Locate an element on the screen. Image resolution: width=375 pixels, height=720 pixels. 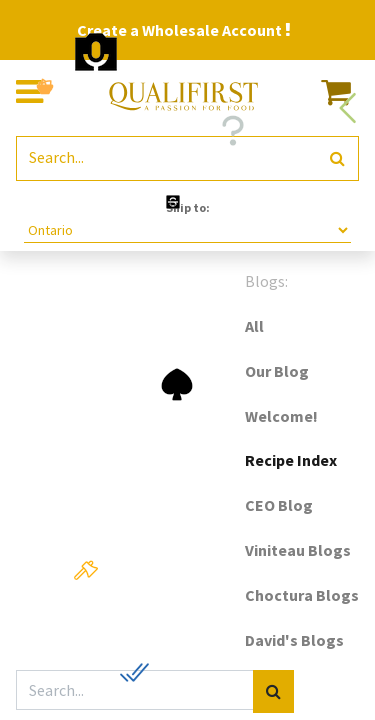
tool or equipment category is located at coordinates (86, 571).